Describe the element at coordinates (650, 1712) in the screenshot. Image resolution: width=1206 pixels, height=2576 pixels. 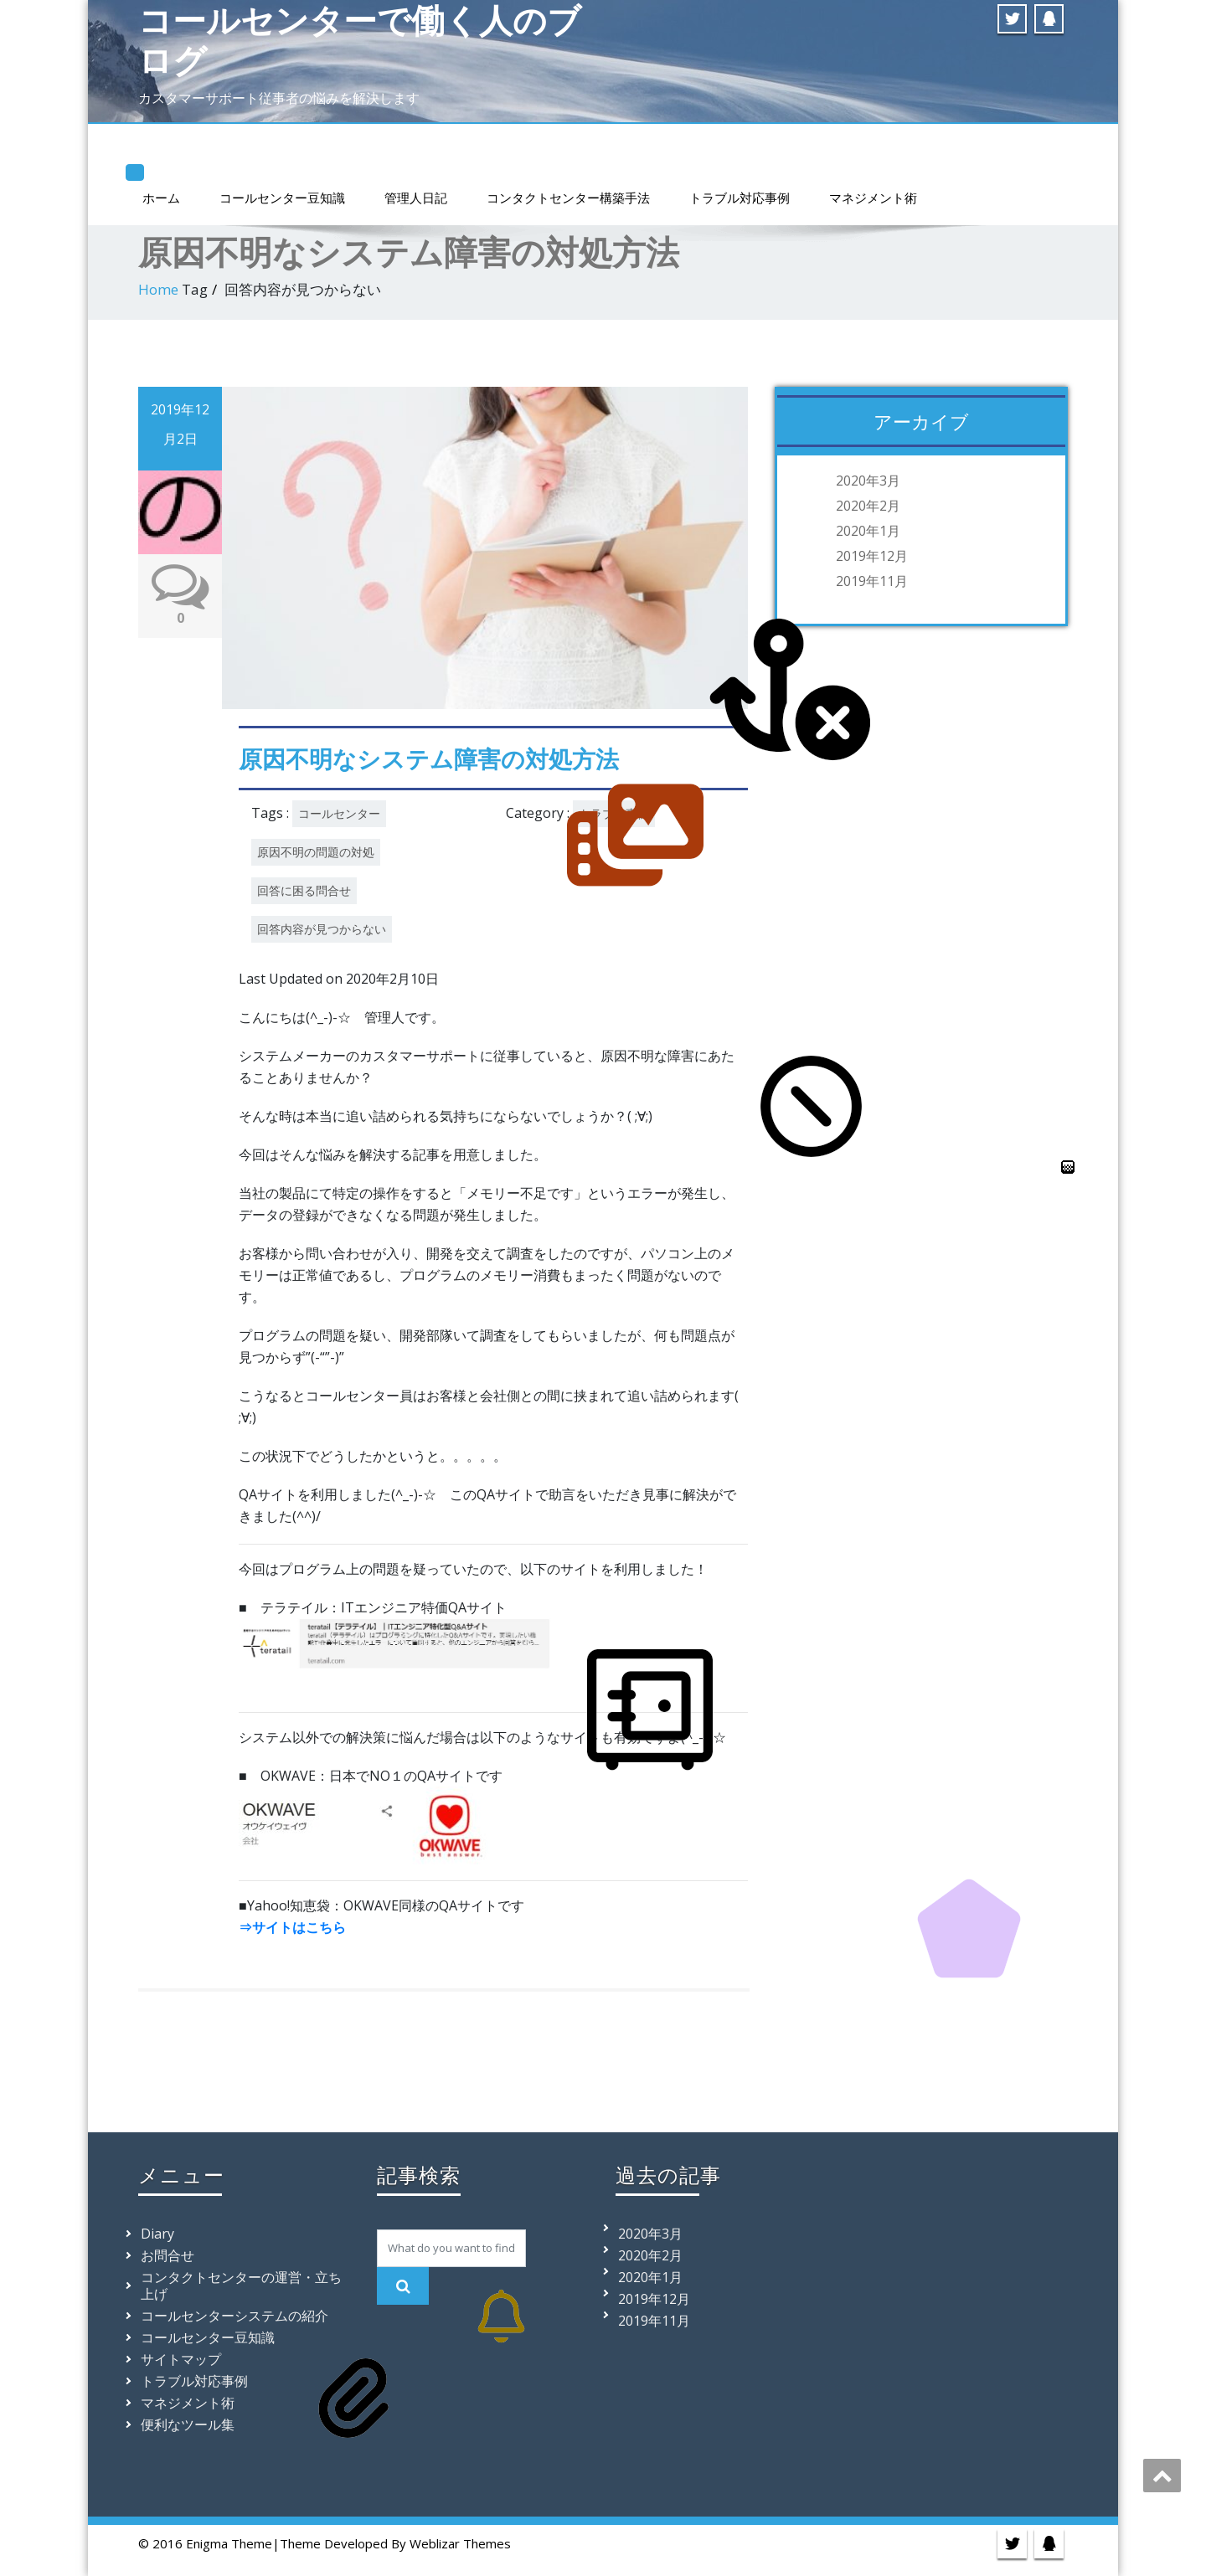
I see `access fiscal host settings` at that location.